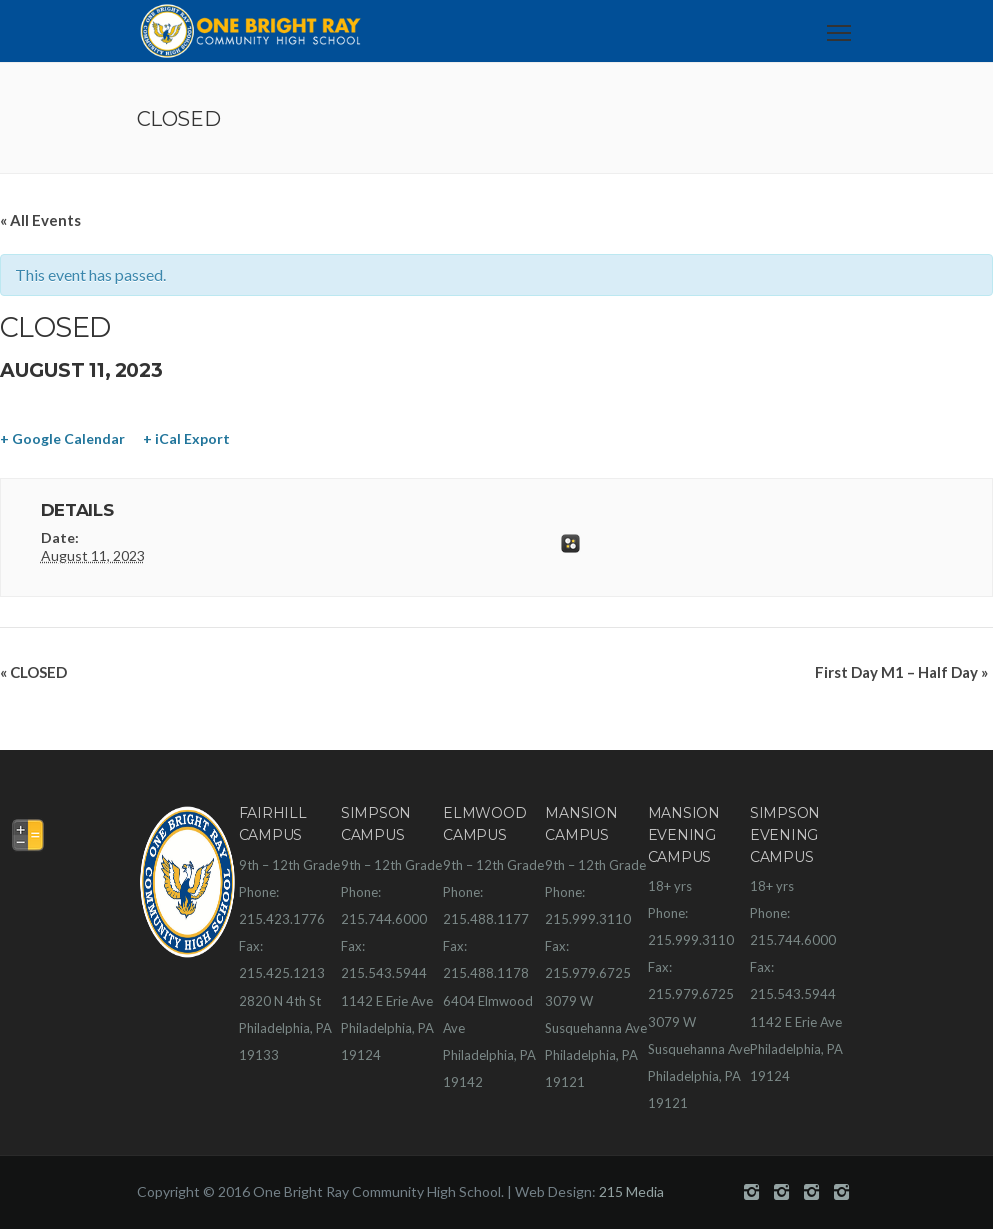 This screenshot has width=993, height=1229. Describe the element at coordinates (570, 543) in the screenshot. I see `launch iagno reversi board game` at that location.